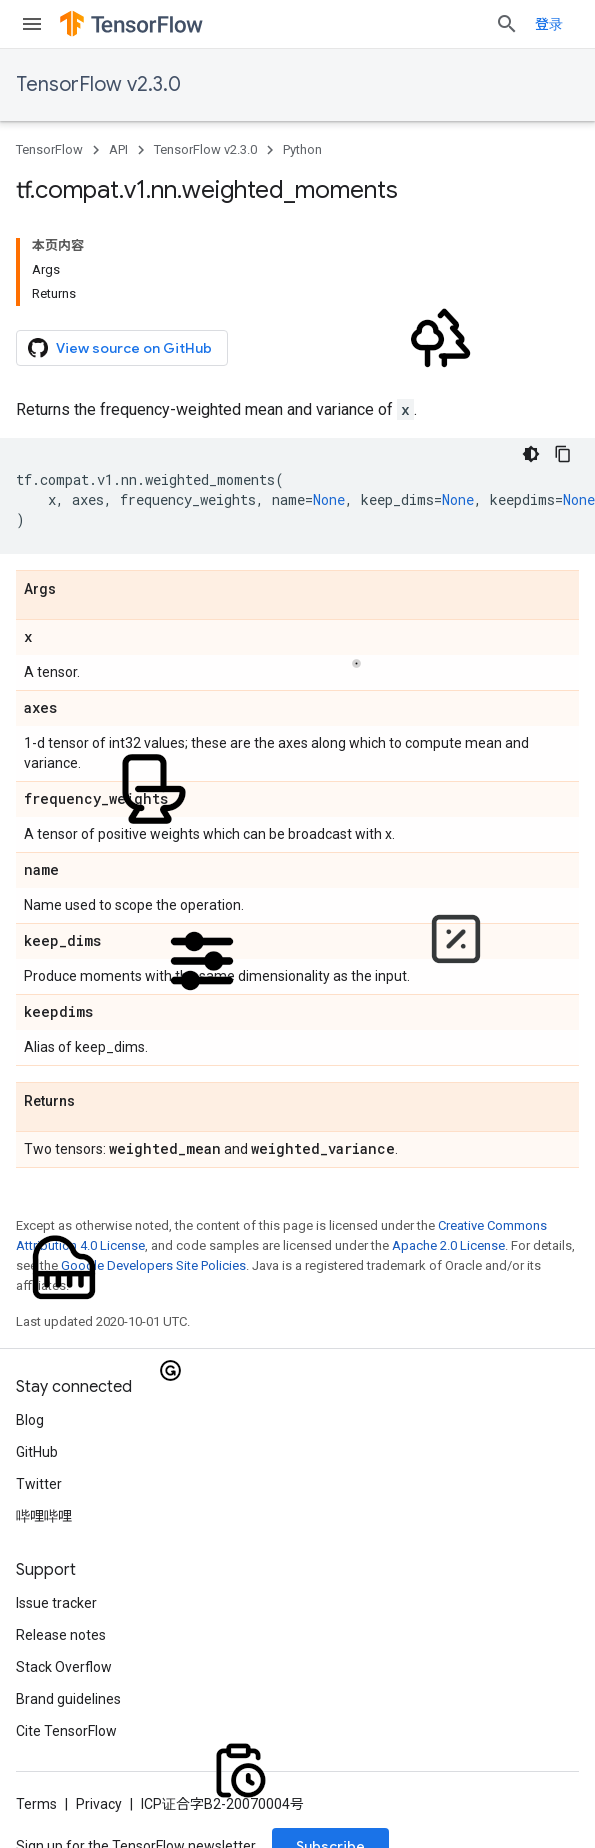 This screenshot has height=1848, width=595. I want to click on view or apply a discount, so click(456, 939).